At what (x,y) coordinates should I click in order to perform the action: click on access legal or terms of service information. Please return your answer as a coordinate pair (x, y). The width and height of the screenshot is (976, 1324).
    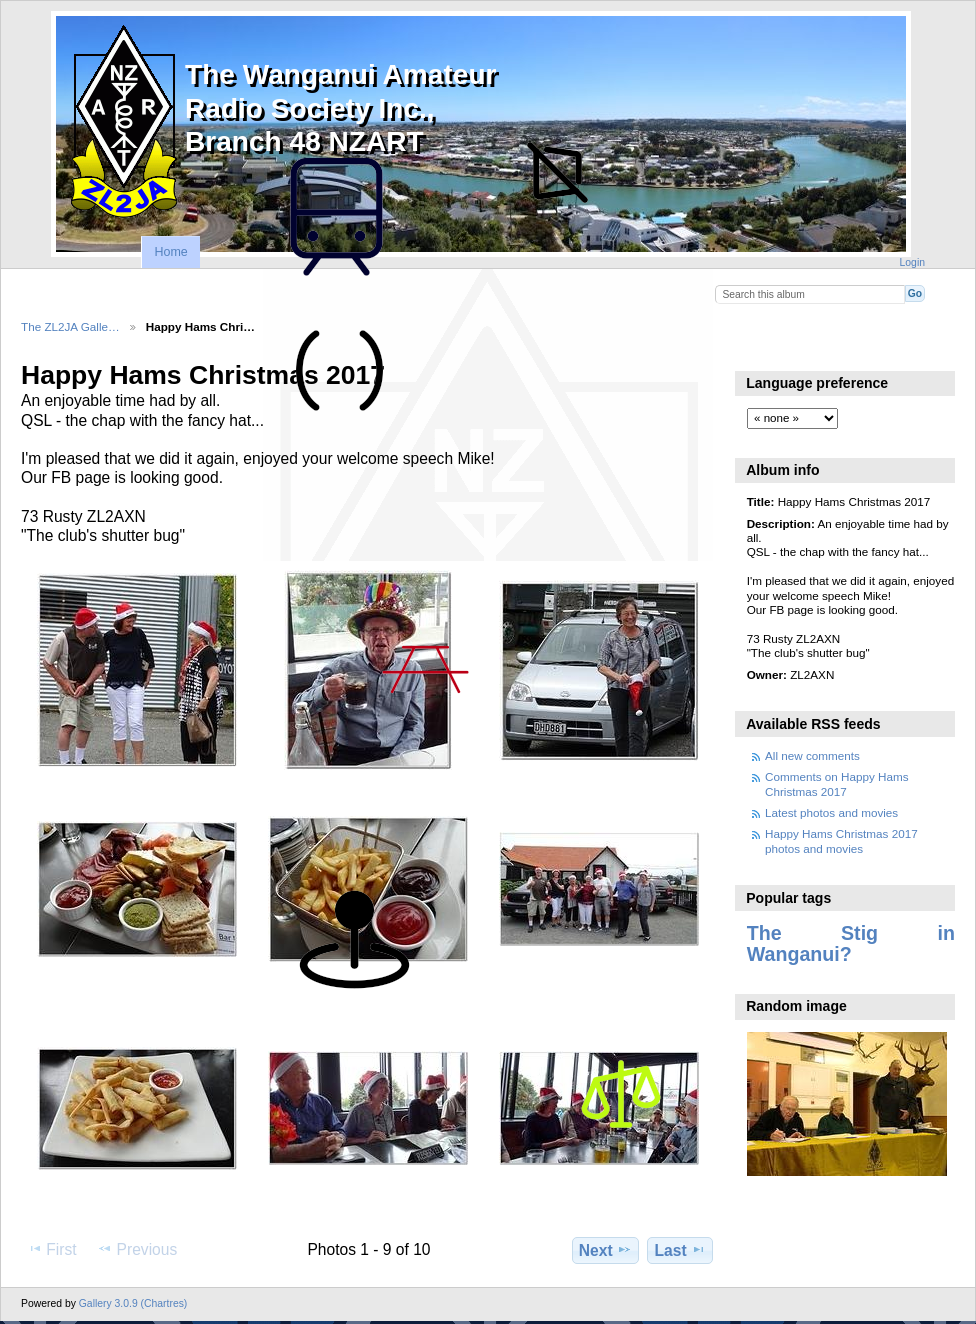
    Looking at the image, I should click on (621, 1094).